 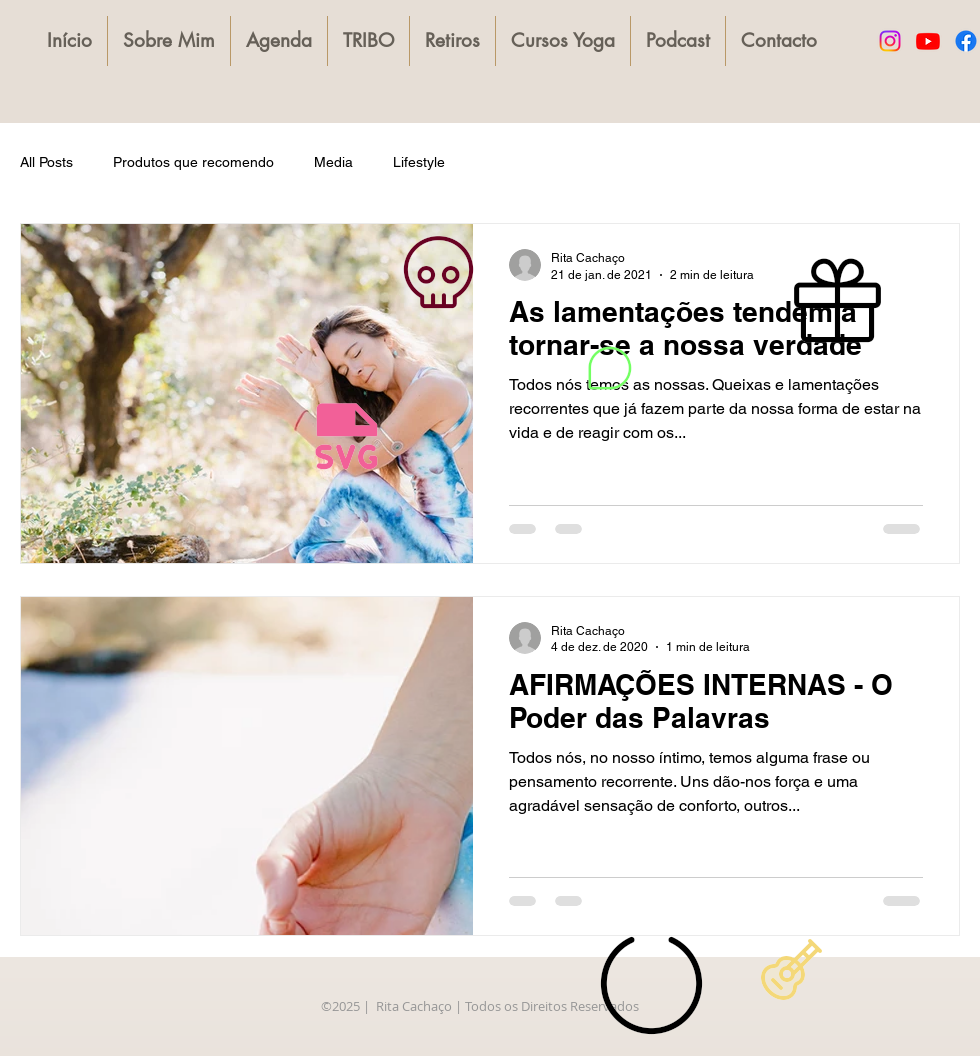 What do you see at coordinates (837, 305) in the screenshot?
I see `view or redeem a gift` at bounding box center [837, 305].